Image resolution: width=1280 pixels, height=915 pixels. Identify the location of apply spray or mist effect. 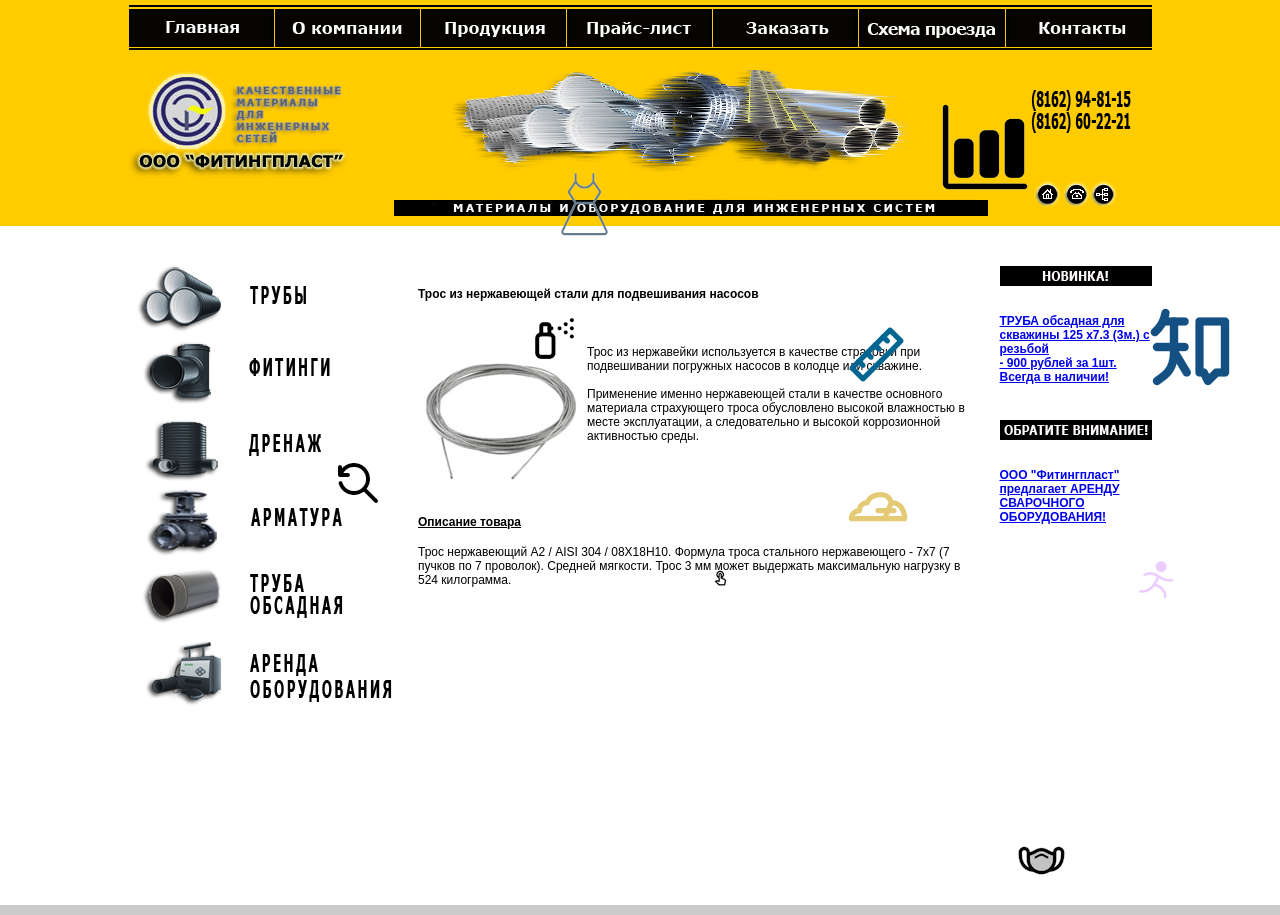
(553, 338).